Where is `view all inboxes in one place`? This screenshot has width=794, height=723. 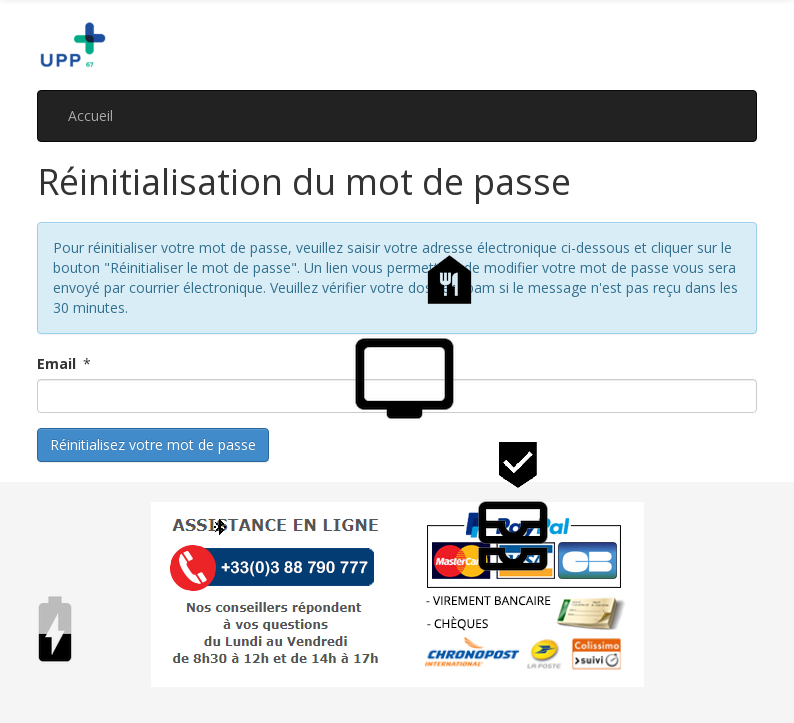
view all inboxes in one place is located at coordinates (513, 536).